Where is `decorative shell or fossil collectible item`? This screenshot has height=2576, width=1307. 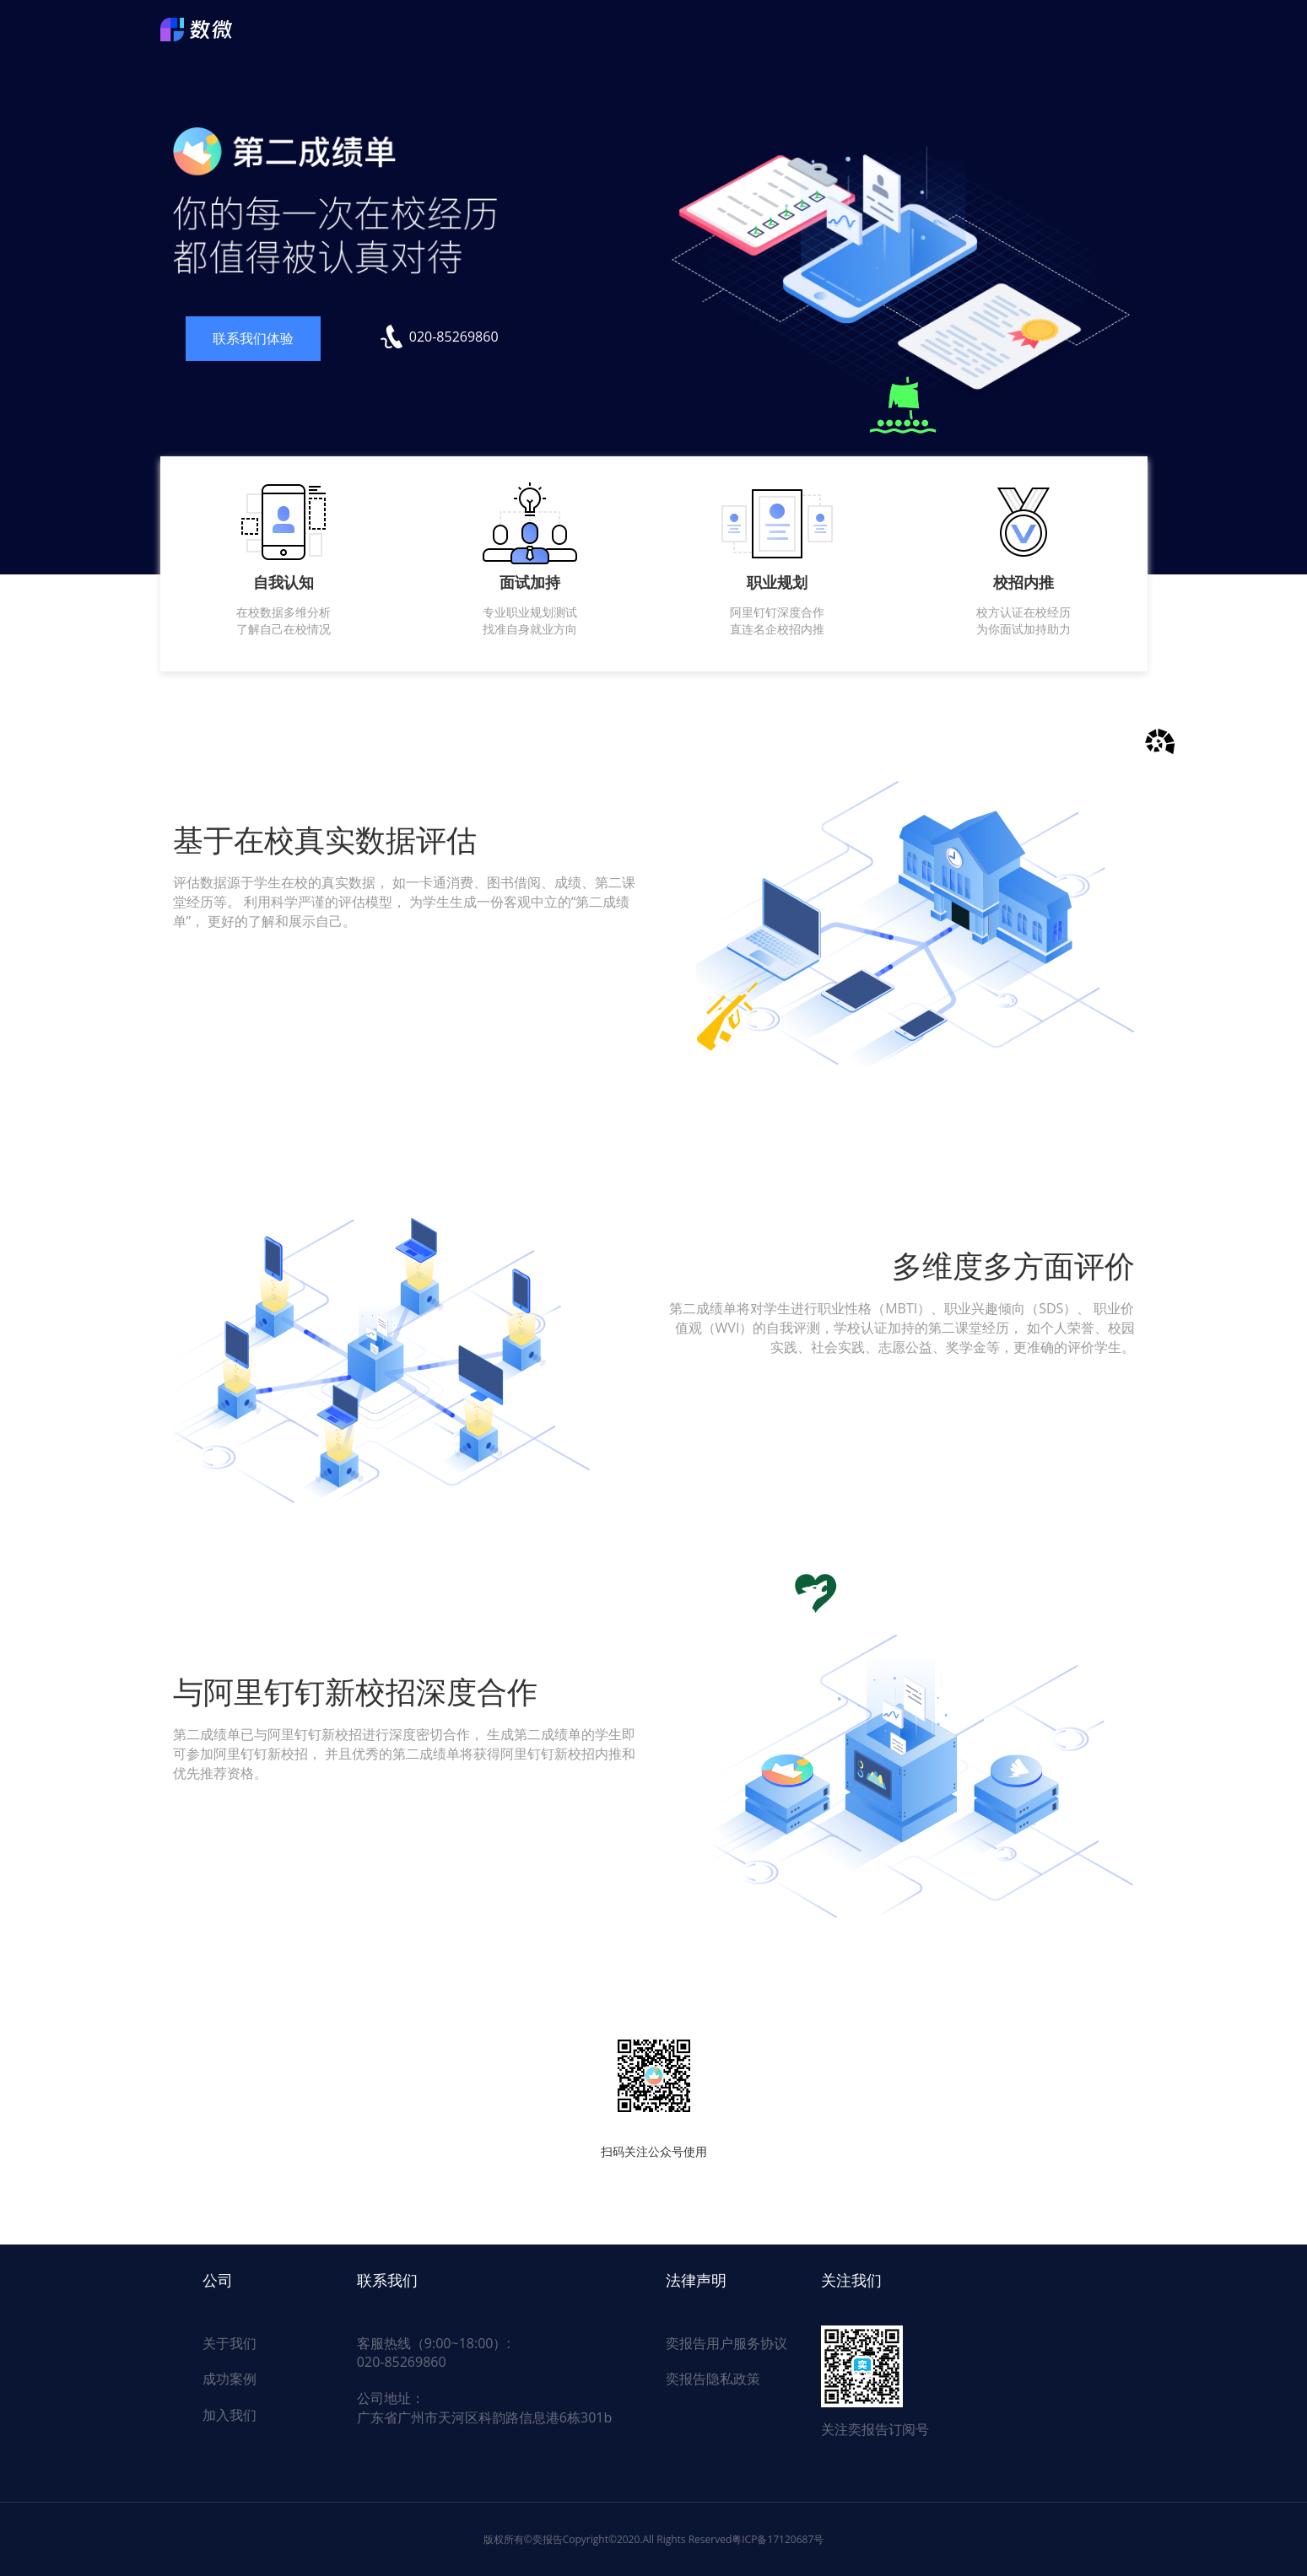
decorative shell or fossil collectible item is located at coordinates (1160, 741).